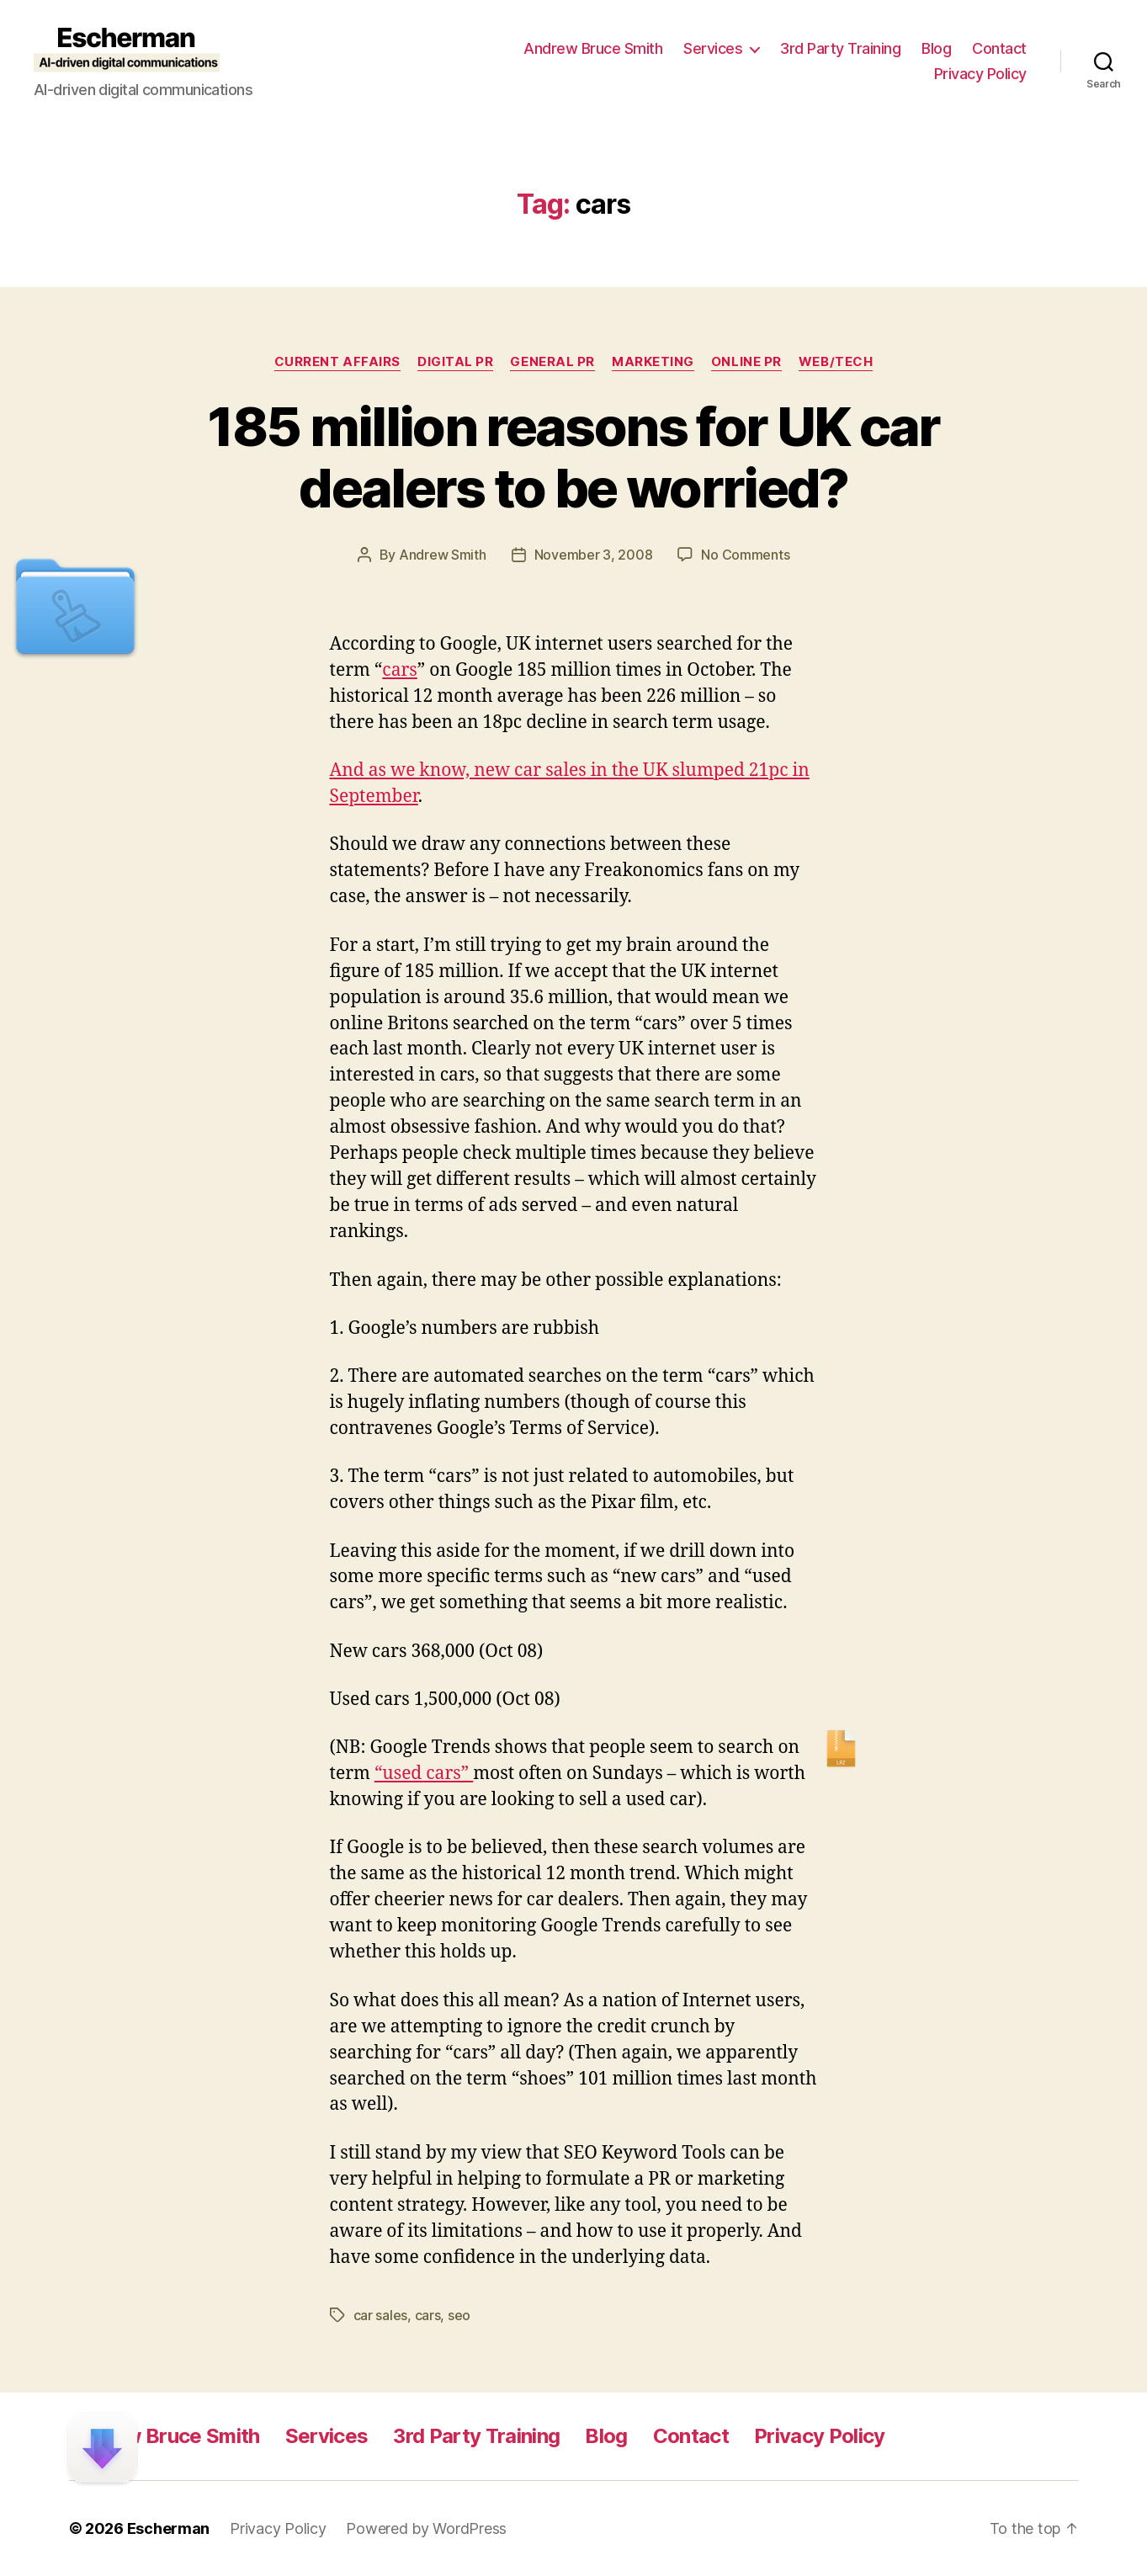  What do you see at coordinates (841, 1749) in the screenshot?
I see `an lrzip compressed archive file` at bounding box center [841, 1749].